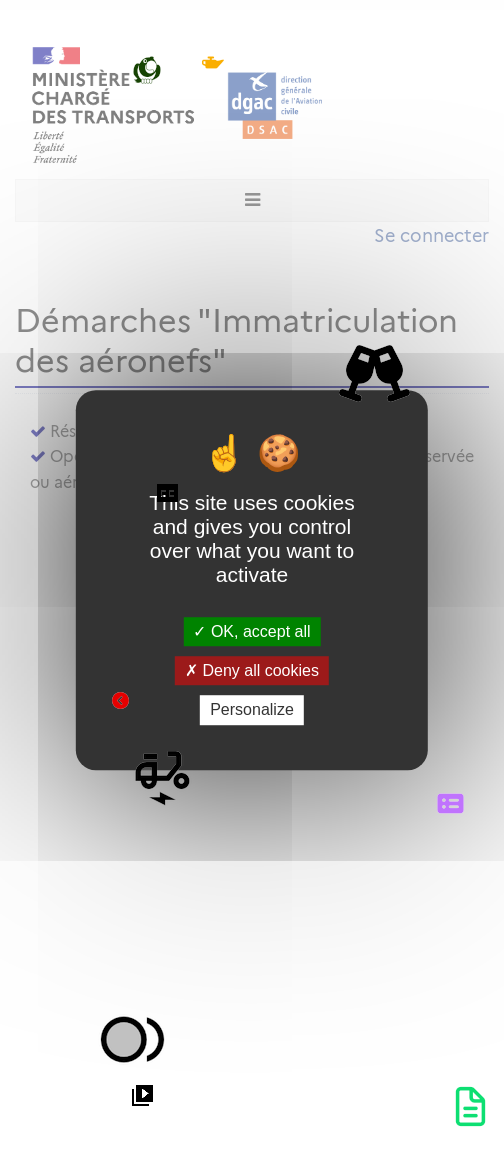 The image size is (504, 1160). What do you see at coordinates (470, 1106) in the screenshot?
I see `view document contents` at bounding box center [470, 1106].